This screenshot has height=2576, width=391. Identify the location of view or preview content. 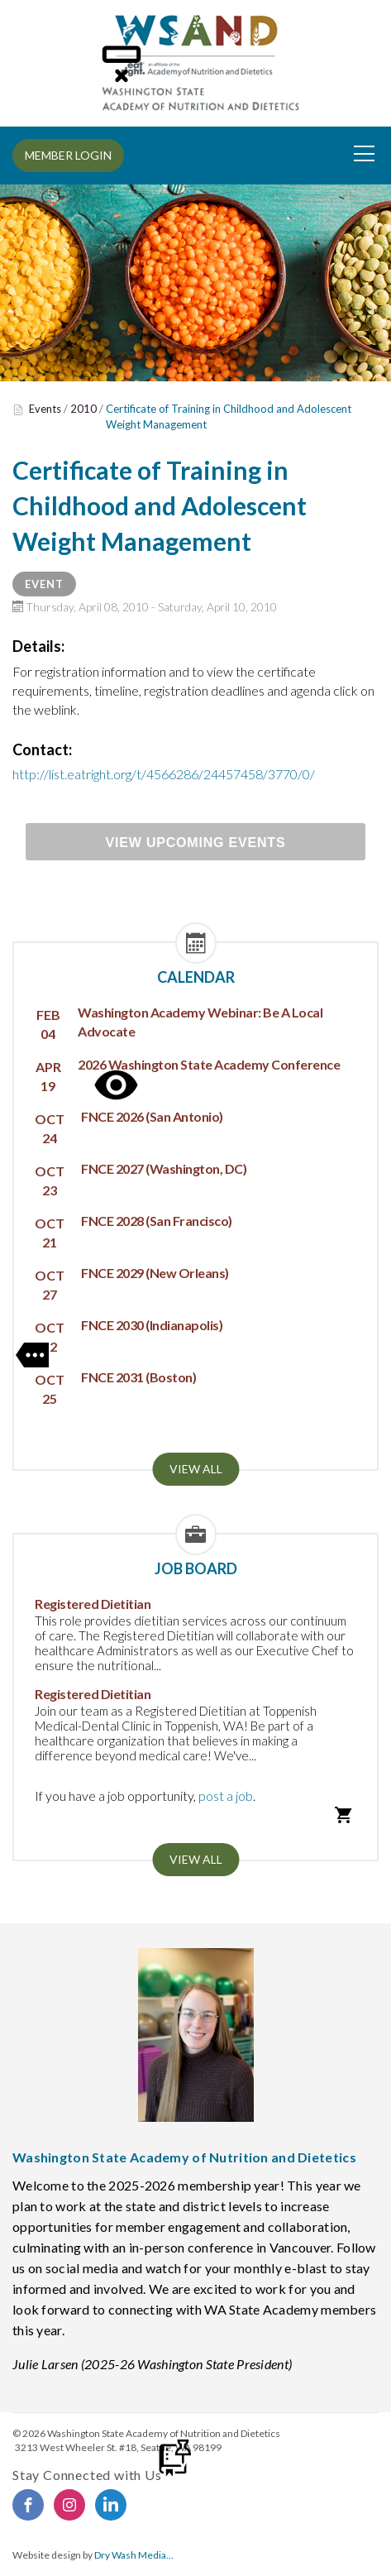
(116, 1085).